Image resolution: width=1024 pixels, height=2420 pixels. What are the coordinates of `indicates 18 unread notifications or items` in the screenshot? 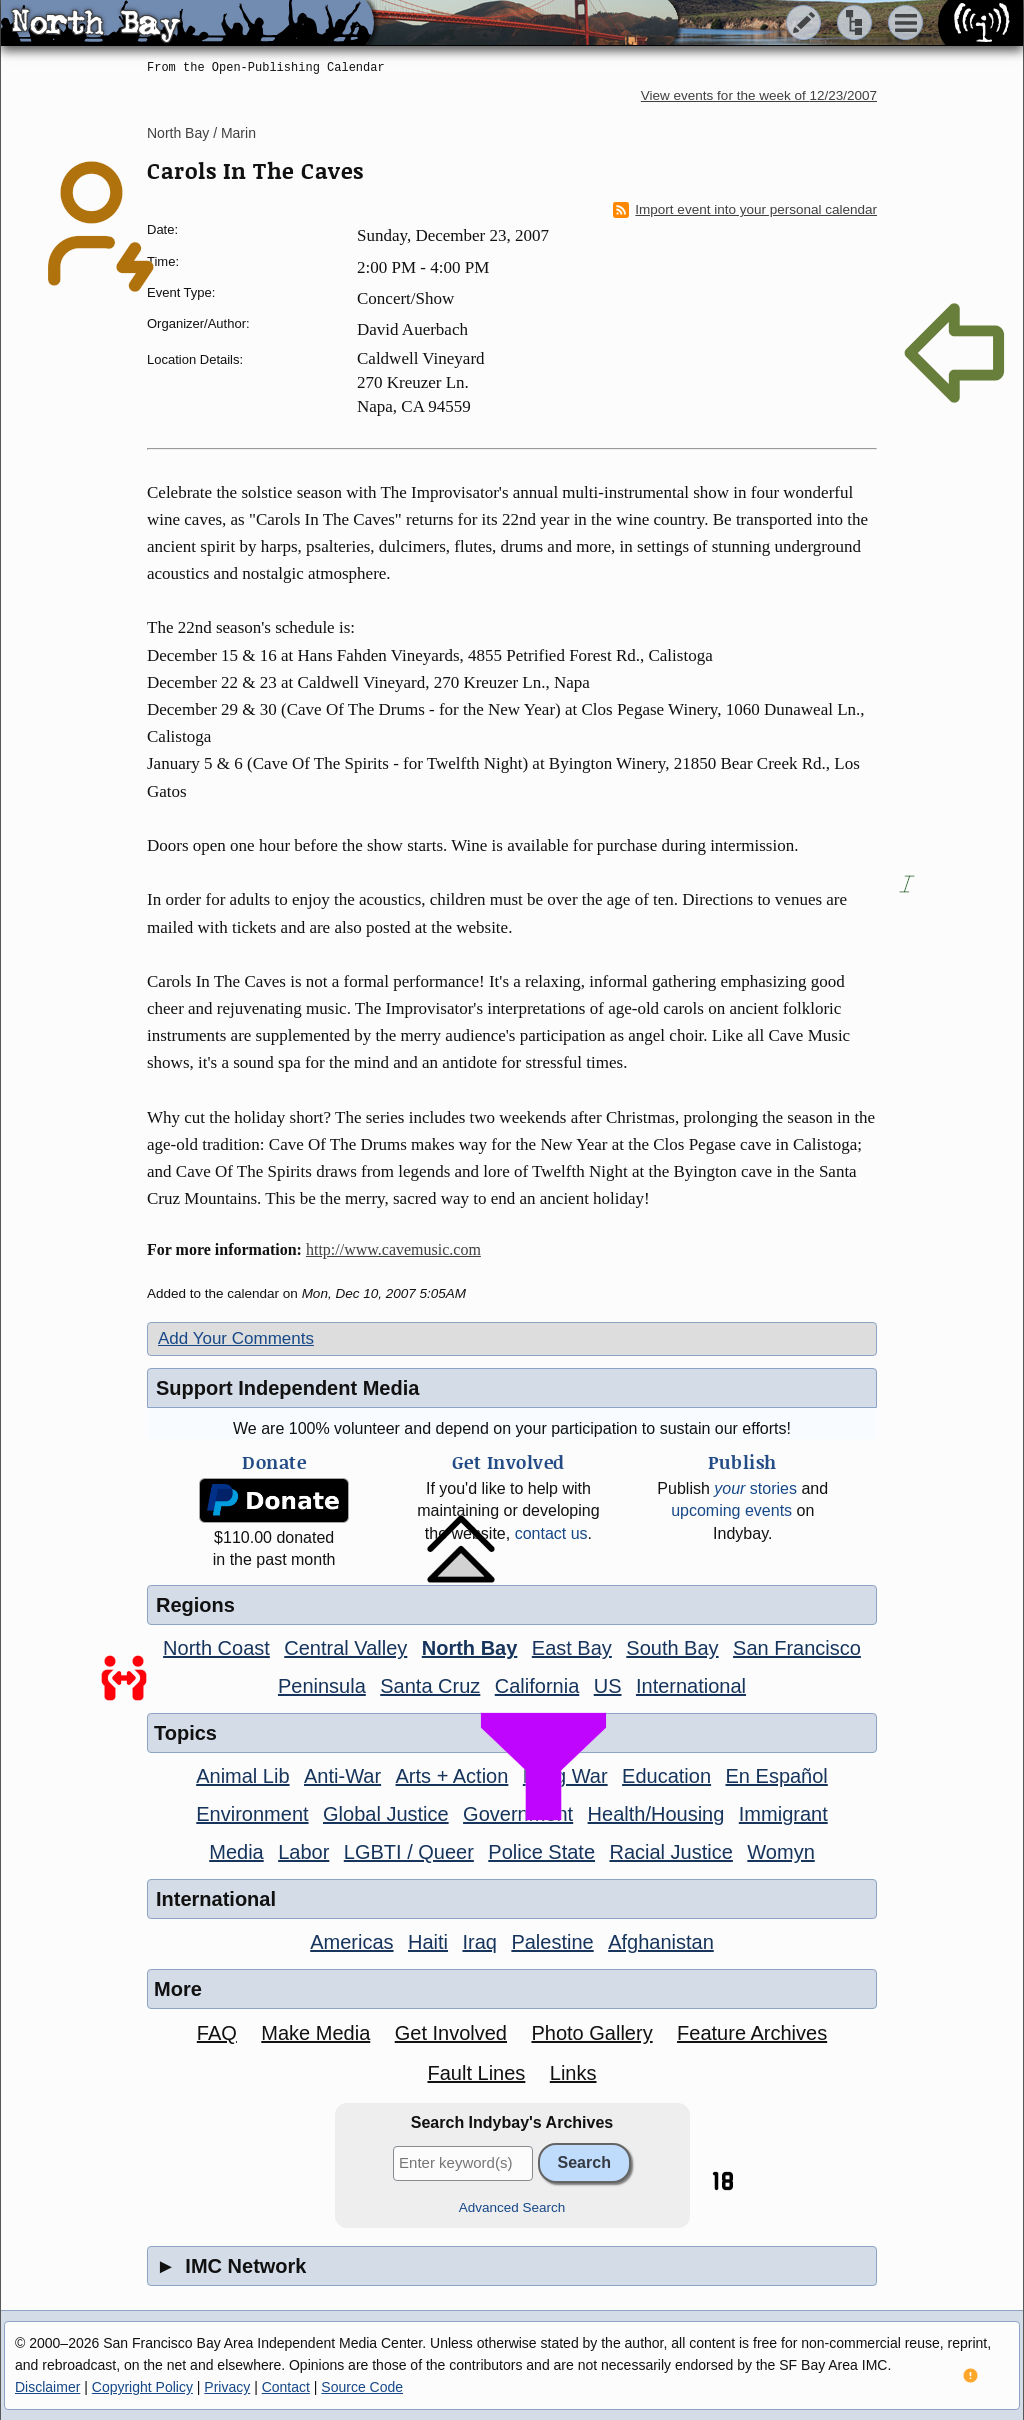 It's located at (722, 2181).